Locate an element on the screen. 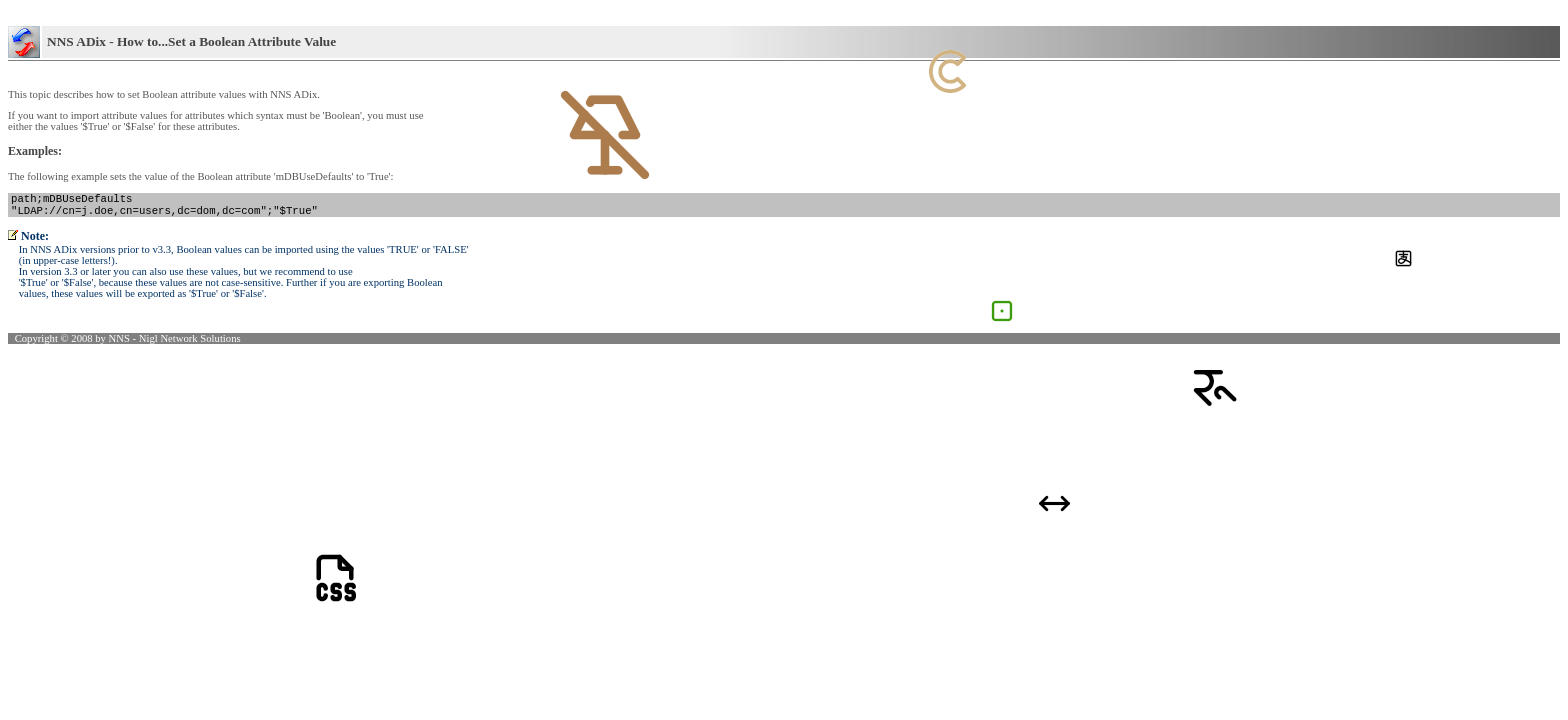 The width and height of the screenshot is (1568, 720). indicates nepalese rupee currency is located at coordinates (1214, 388).